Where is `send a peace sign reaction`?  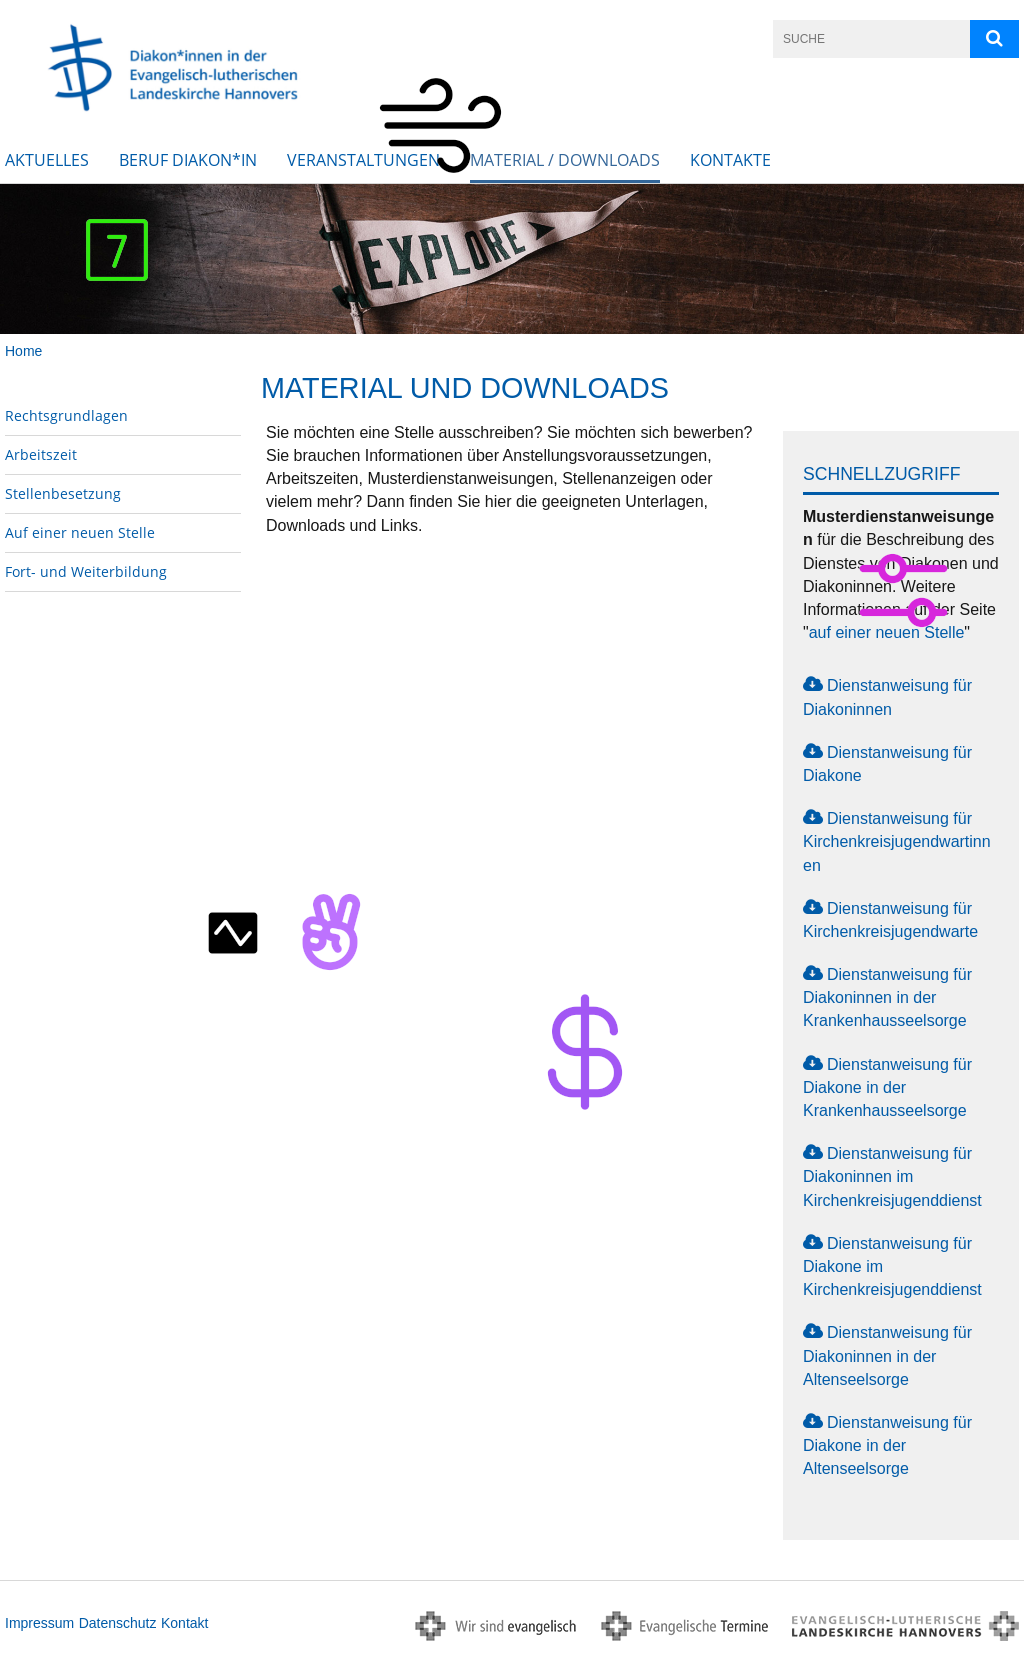
send a peace sign reaction is located at coordinates (330, 932).